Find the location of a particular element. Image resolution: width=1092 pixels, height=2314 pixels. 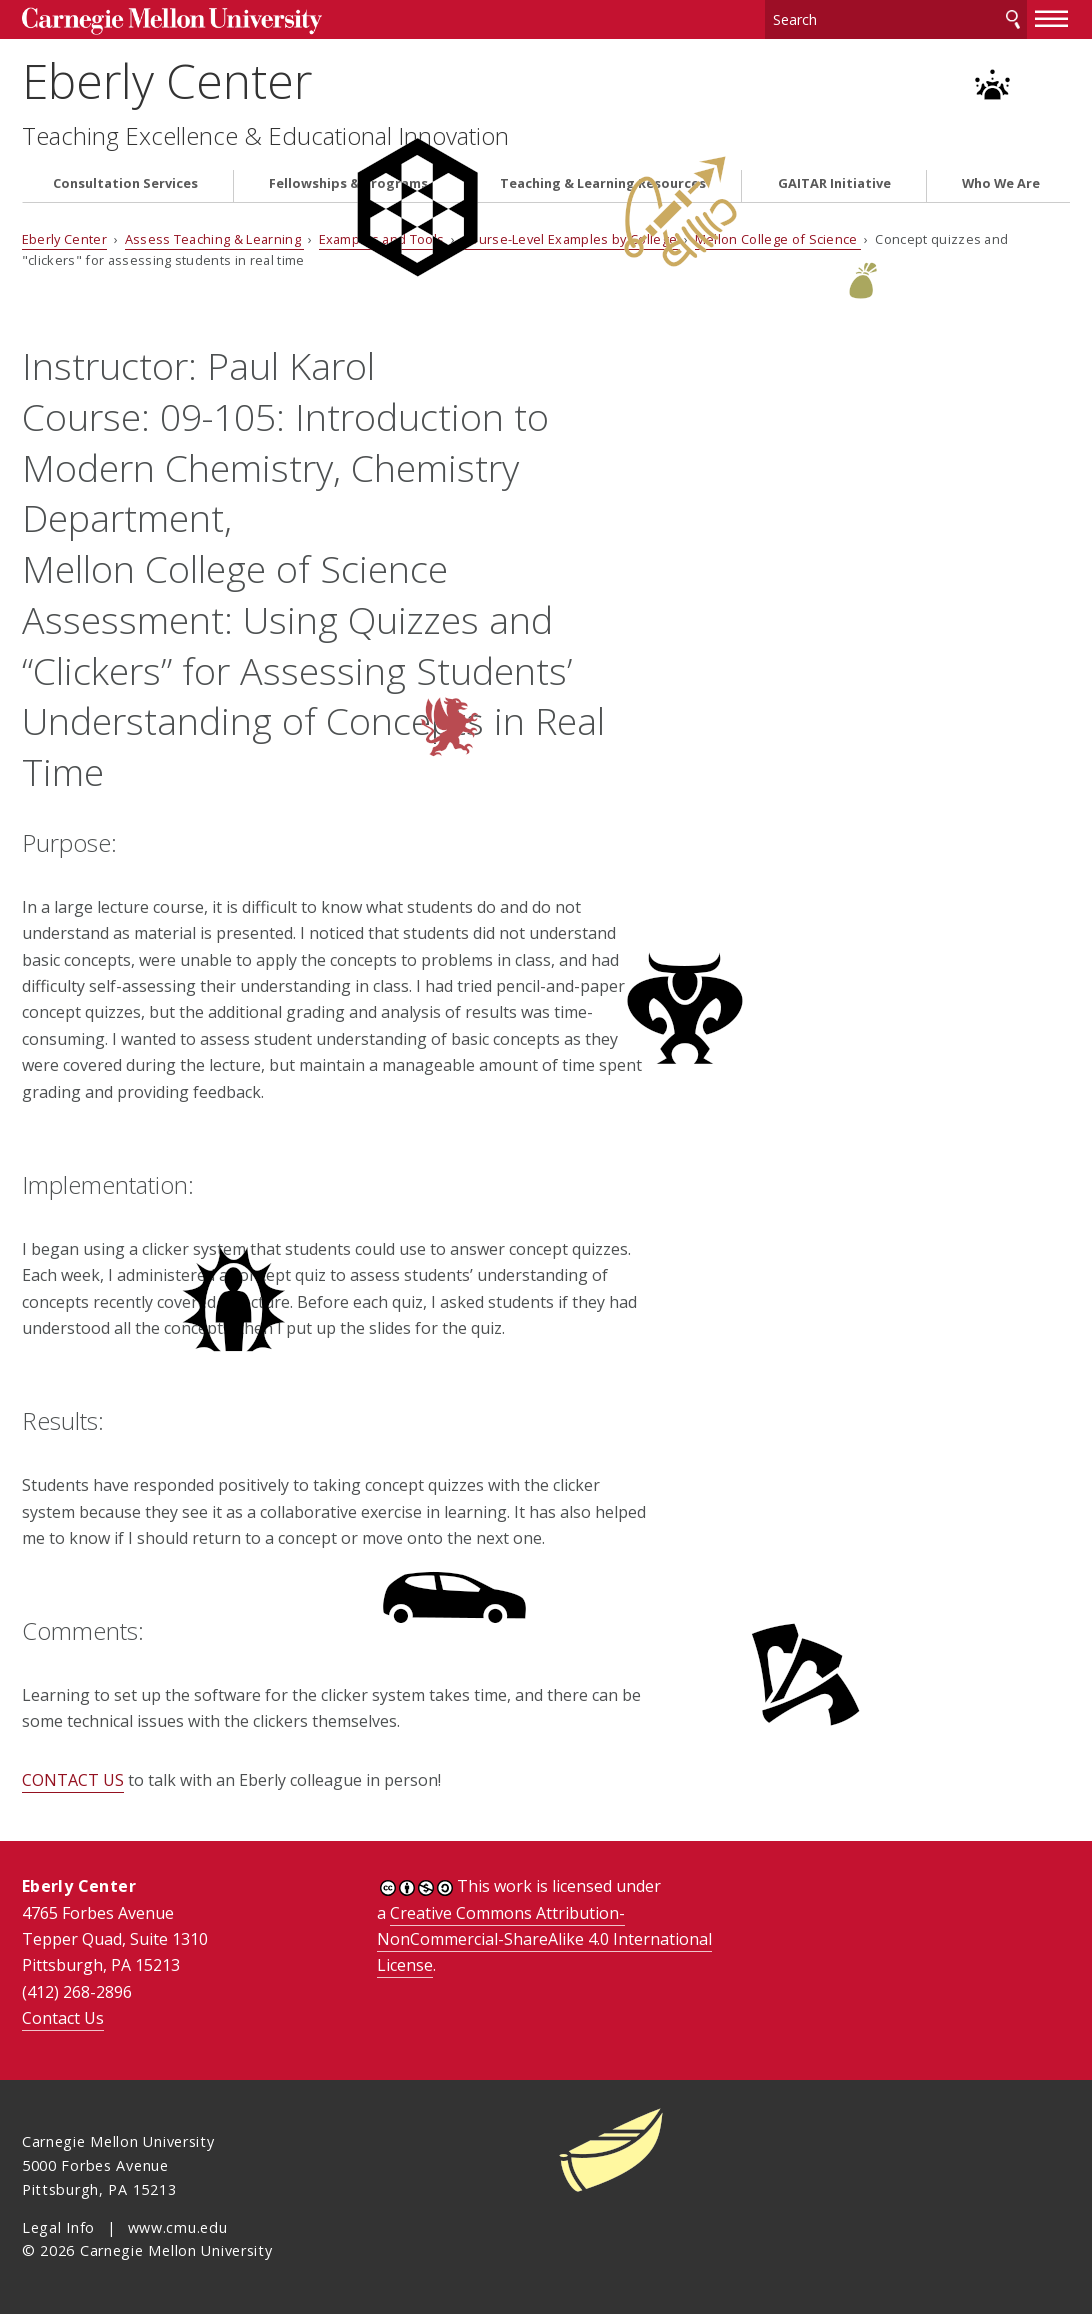

select rope dart weapon in game inventory is located at coordinates (680, 211).